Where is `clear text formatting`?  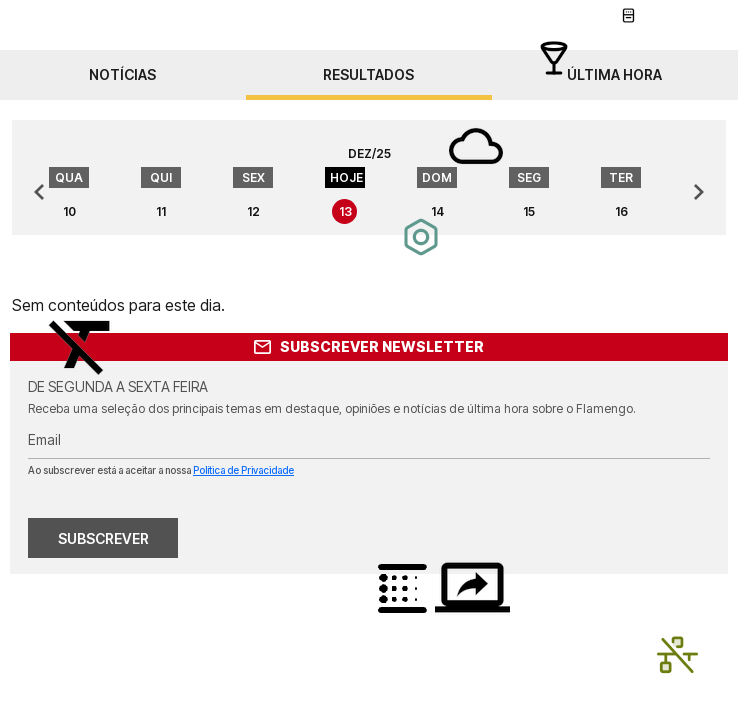
clear text formatting is located at coordinates (82, 344).